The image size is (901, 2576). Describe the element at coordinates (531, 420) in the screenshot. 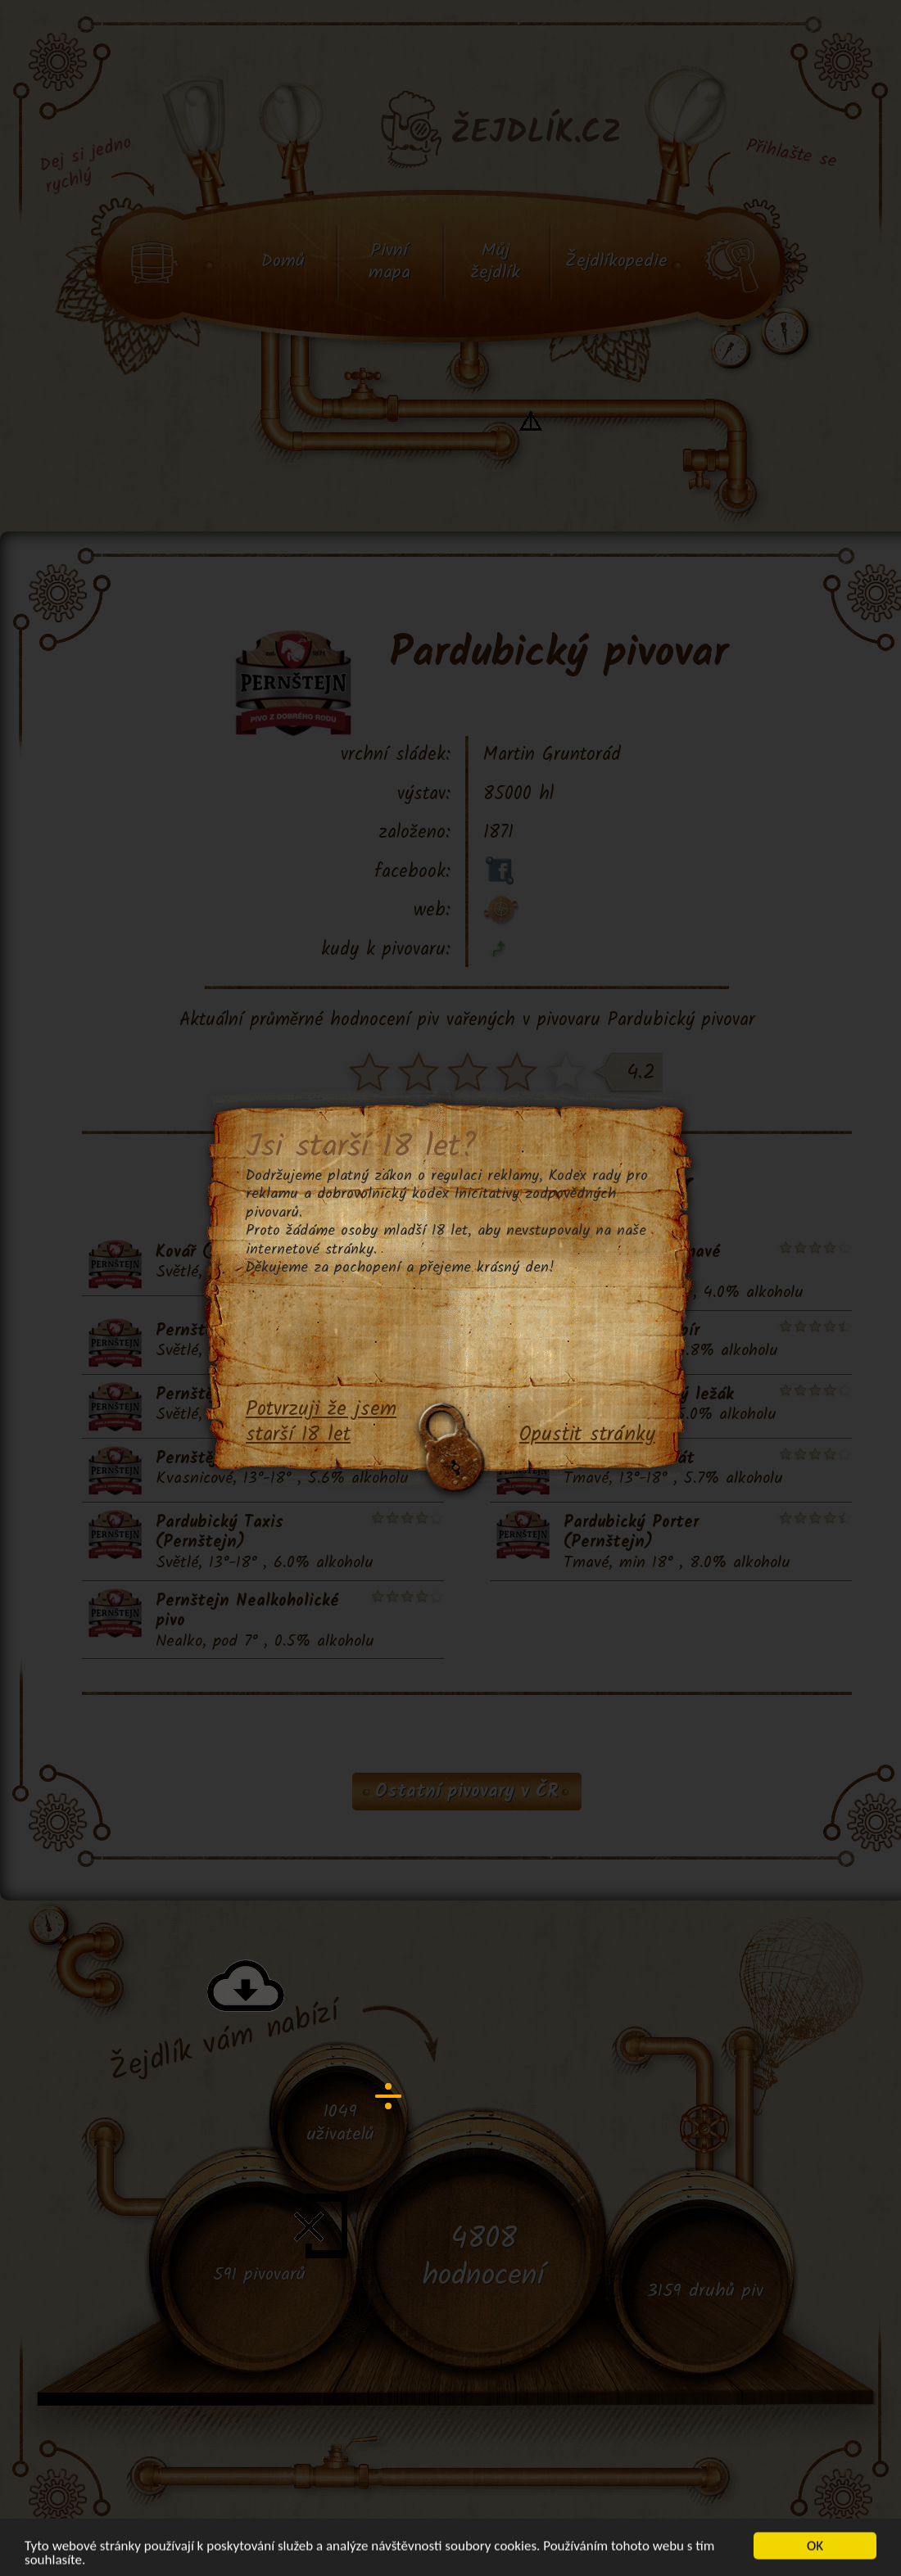

I see `view item details` at that location.